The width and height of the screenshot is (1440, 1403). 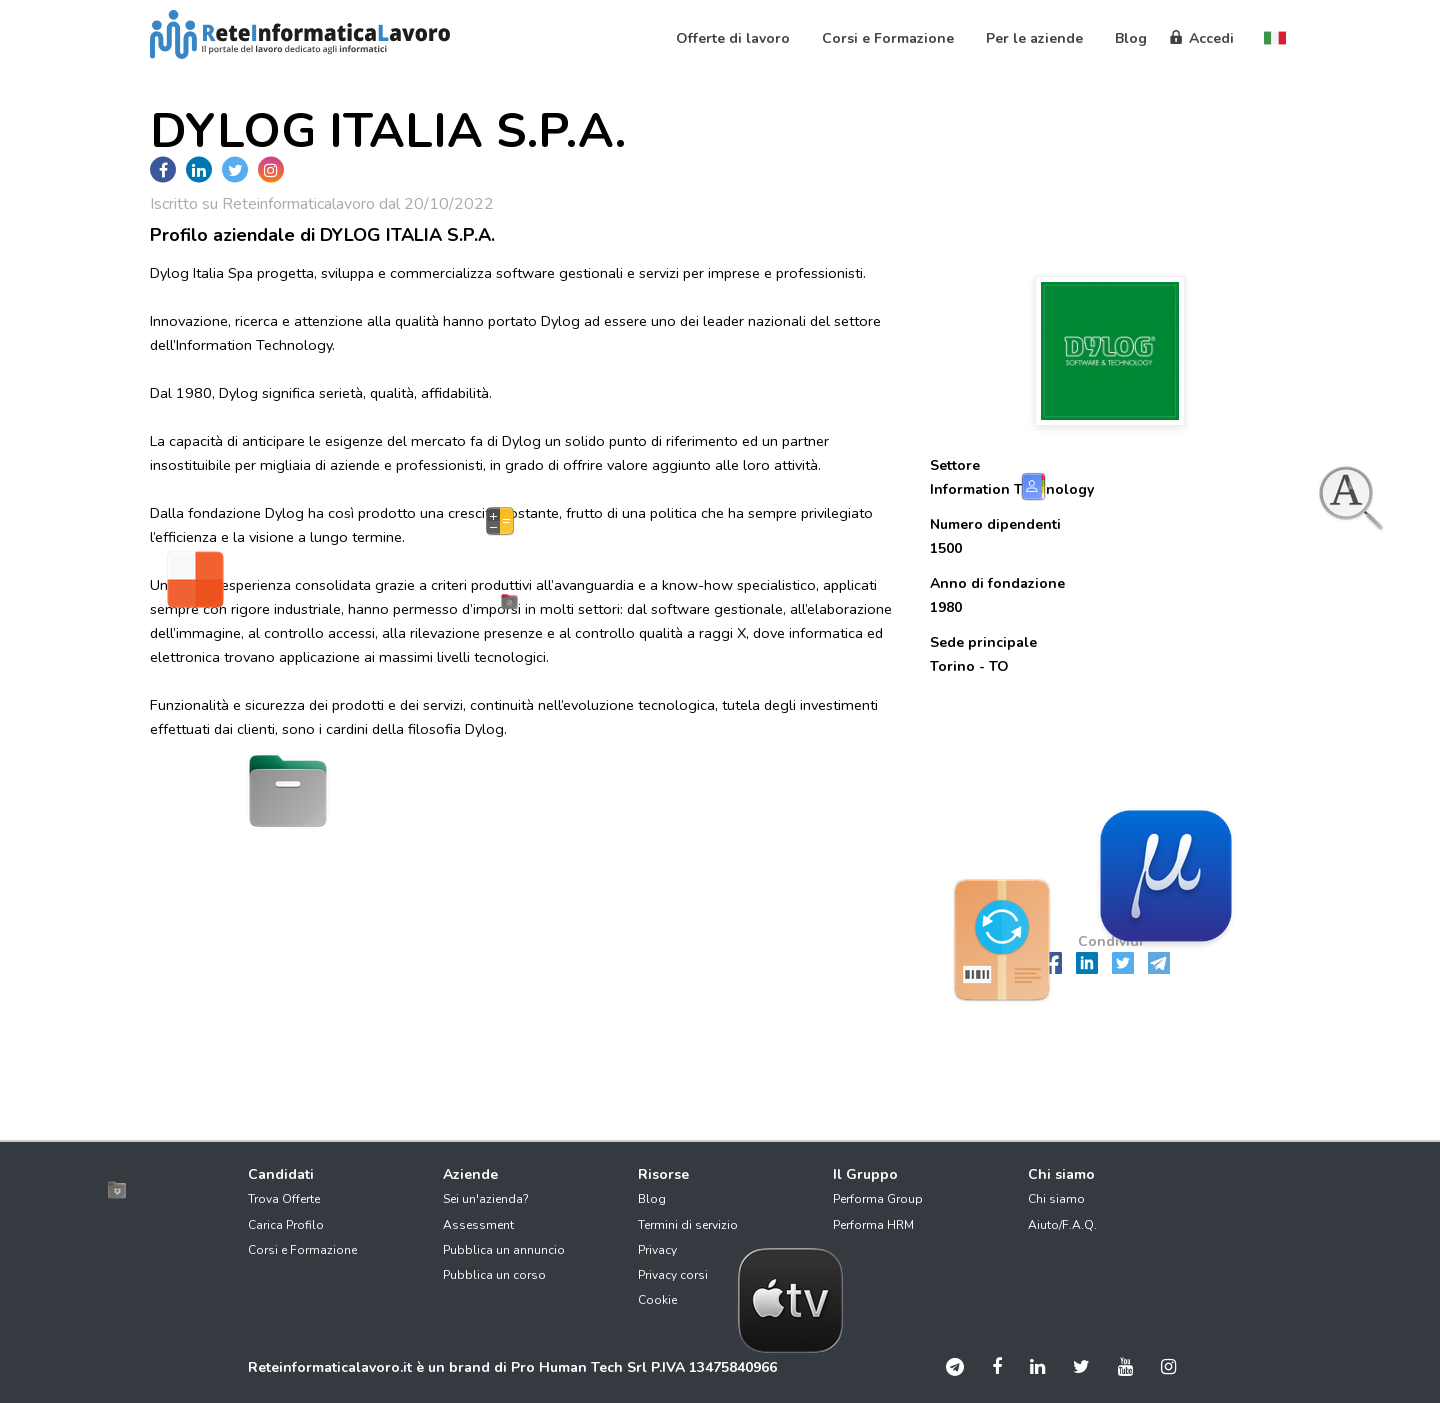 What do you see at coordinates (509, 601) in the screenshot?
I see `open your documents folder` at bounding box center [509, 601].